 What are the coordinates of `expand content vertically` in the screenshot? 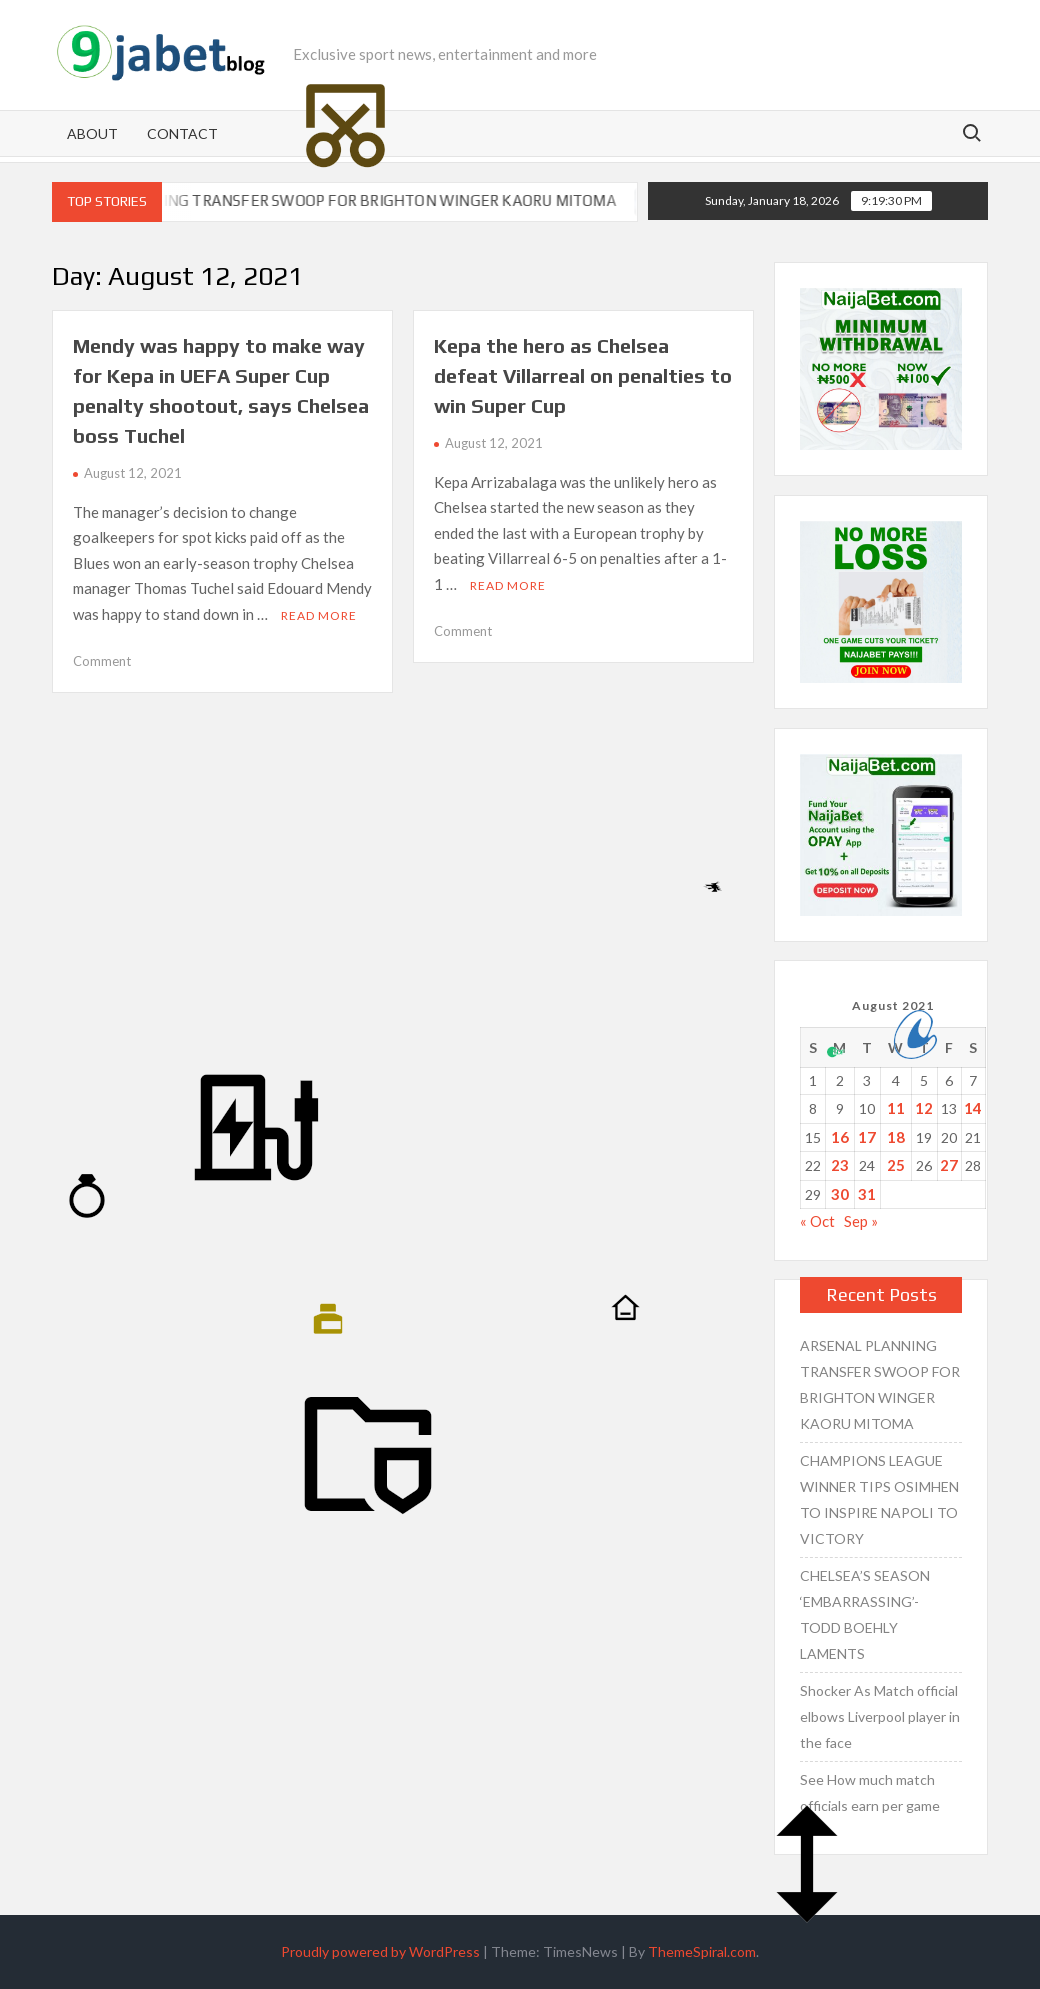 It's located at (807, 1864).